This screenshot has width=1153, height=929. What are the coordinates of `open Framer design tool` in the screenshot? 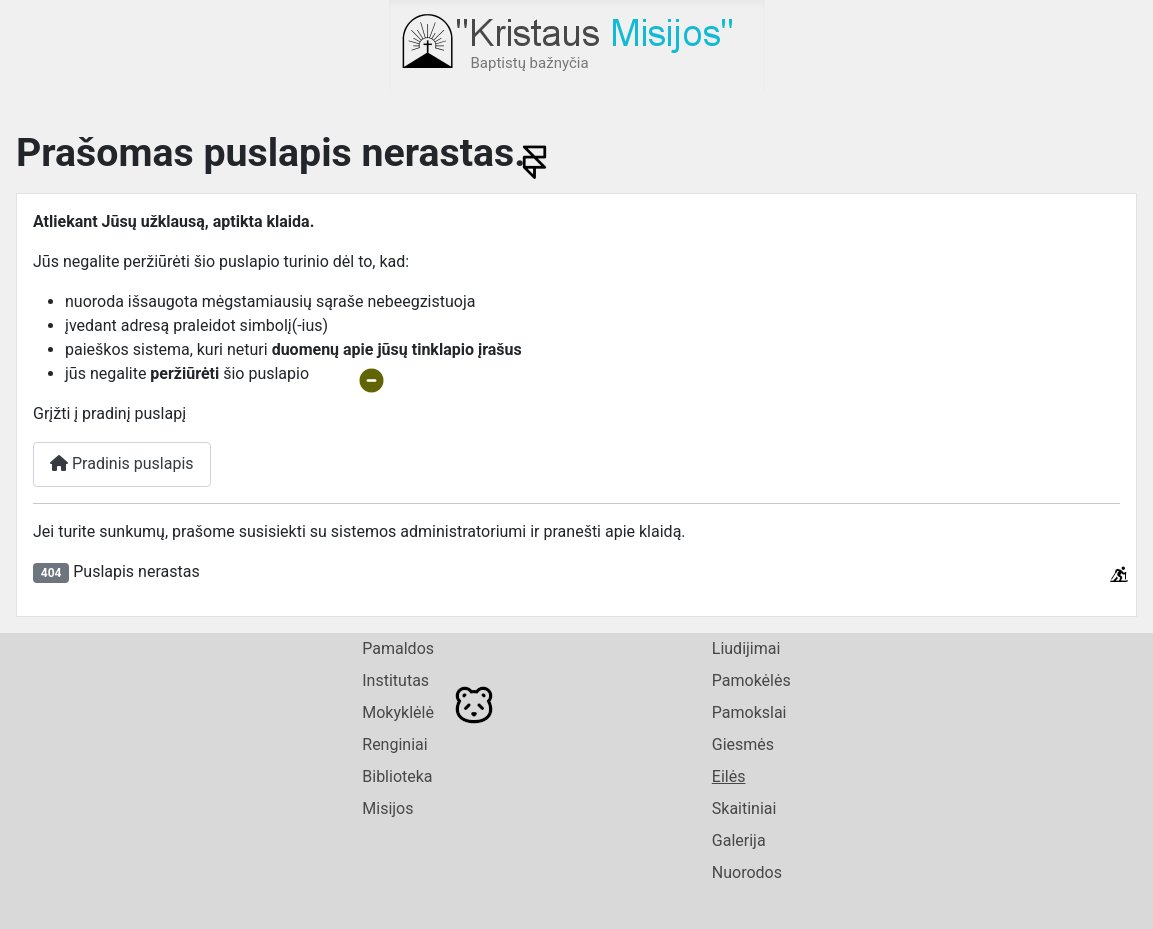 It's located at (534, 161).